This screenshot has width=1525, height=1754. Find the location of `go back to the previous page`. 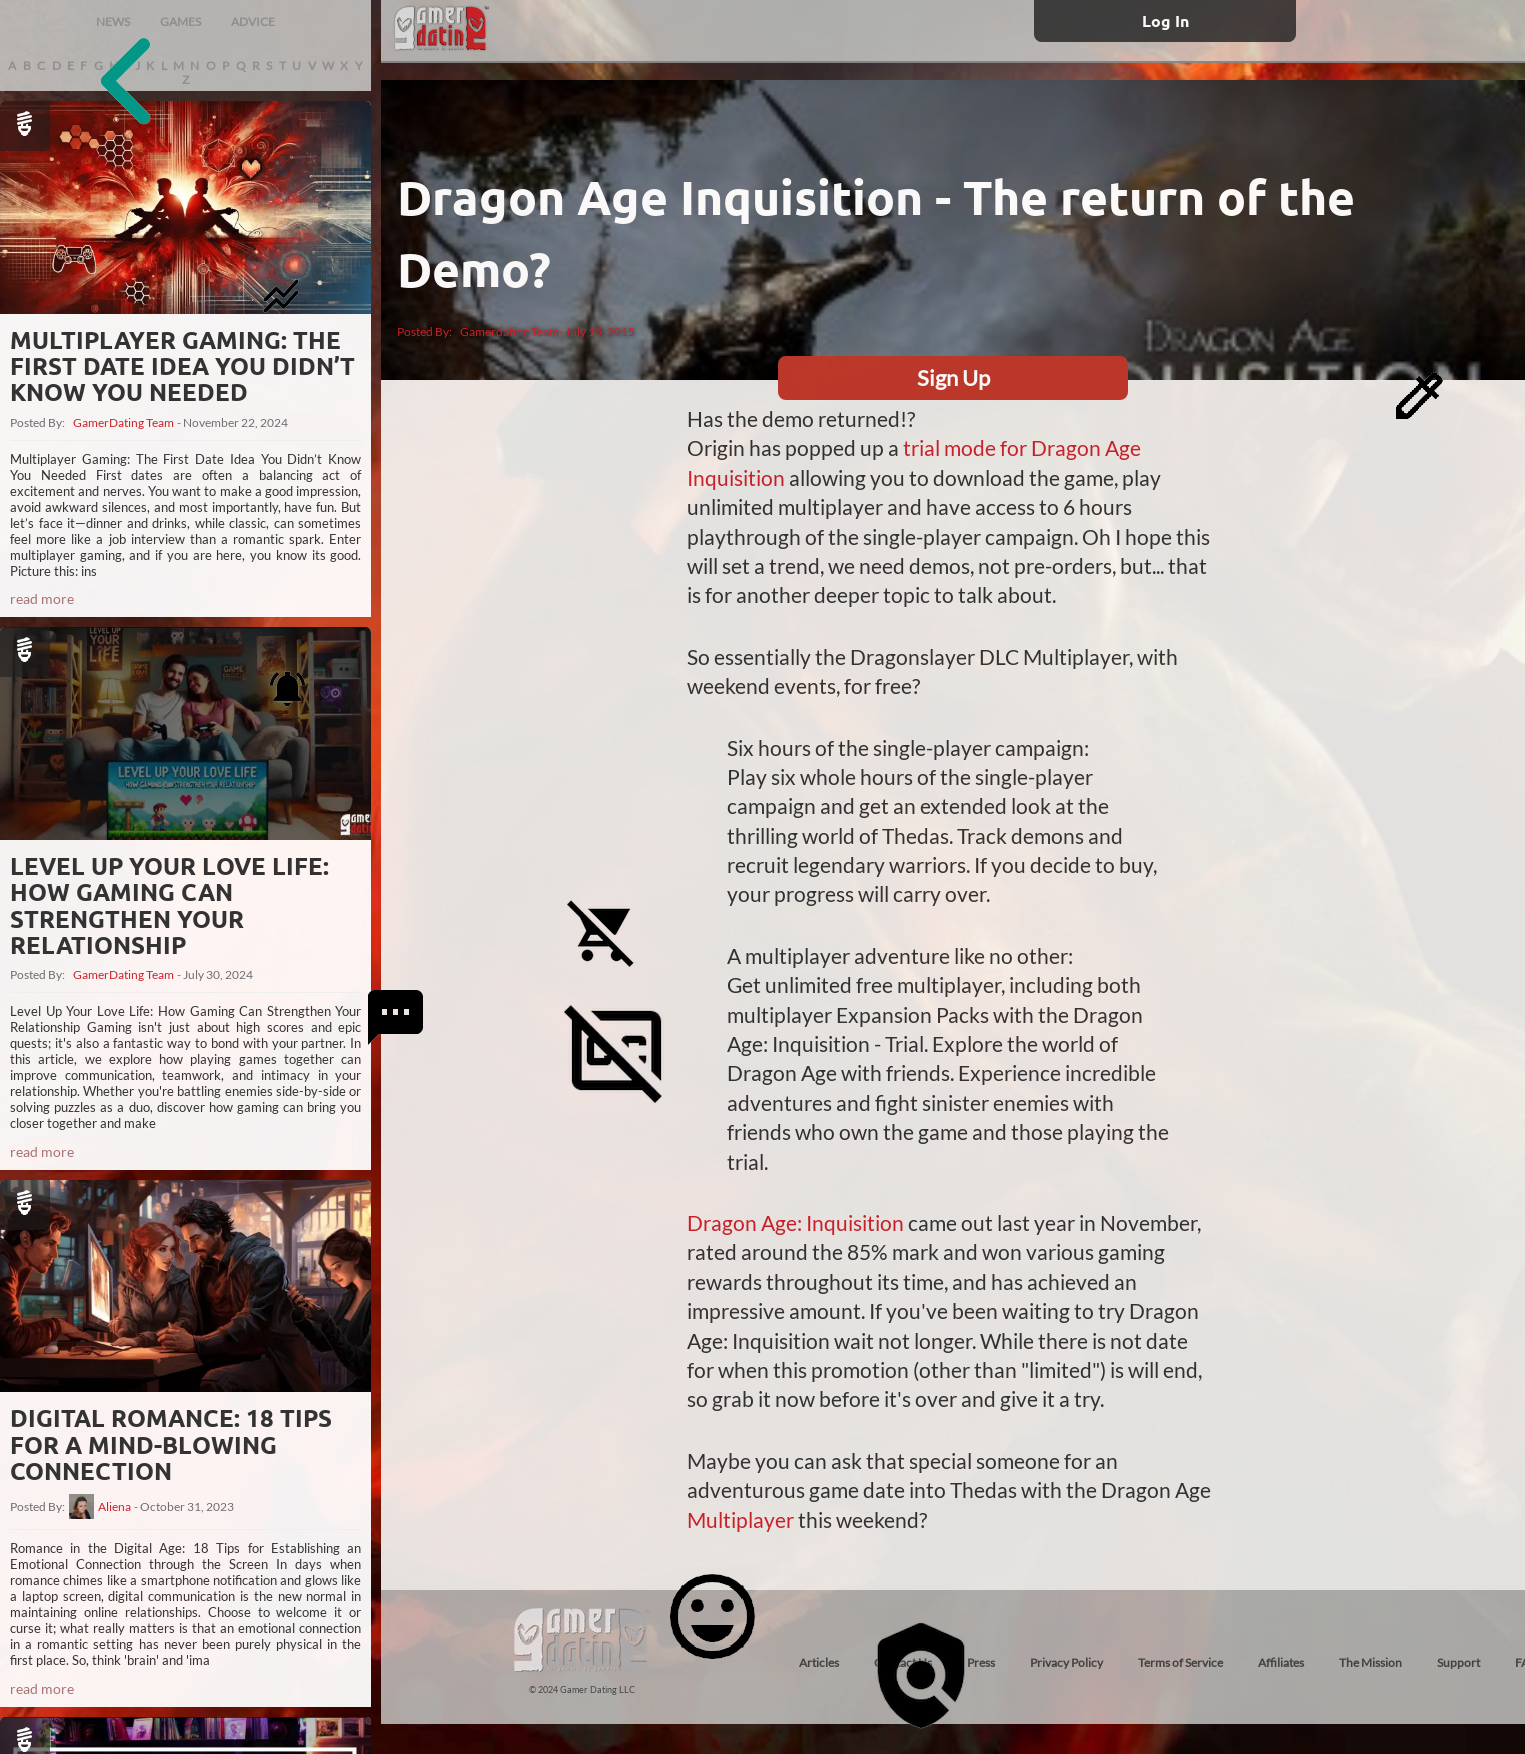

go back to the previous page is located at coordinates (133, 81).